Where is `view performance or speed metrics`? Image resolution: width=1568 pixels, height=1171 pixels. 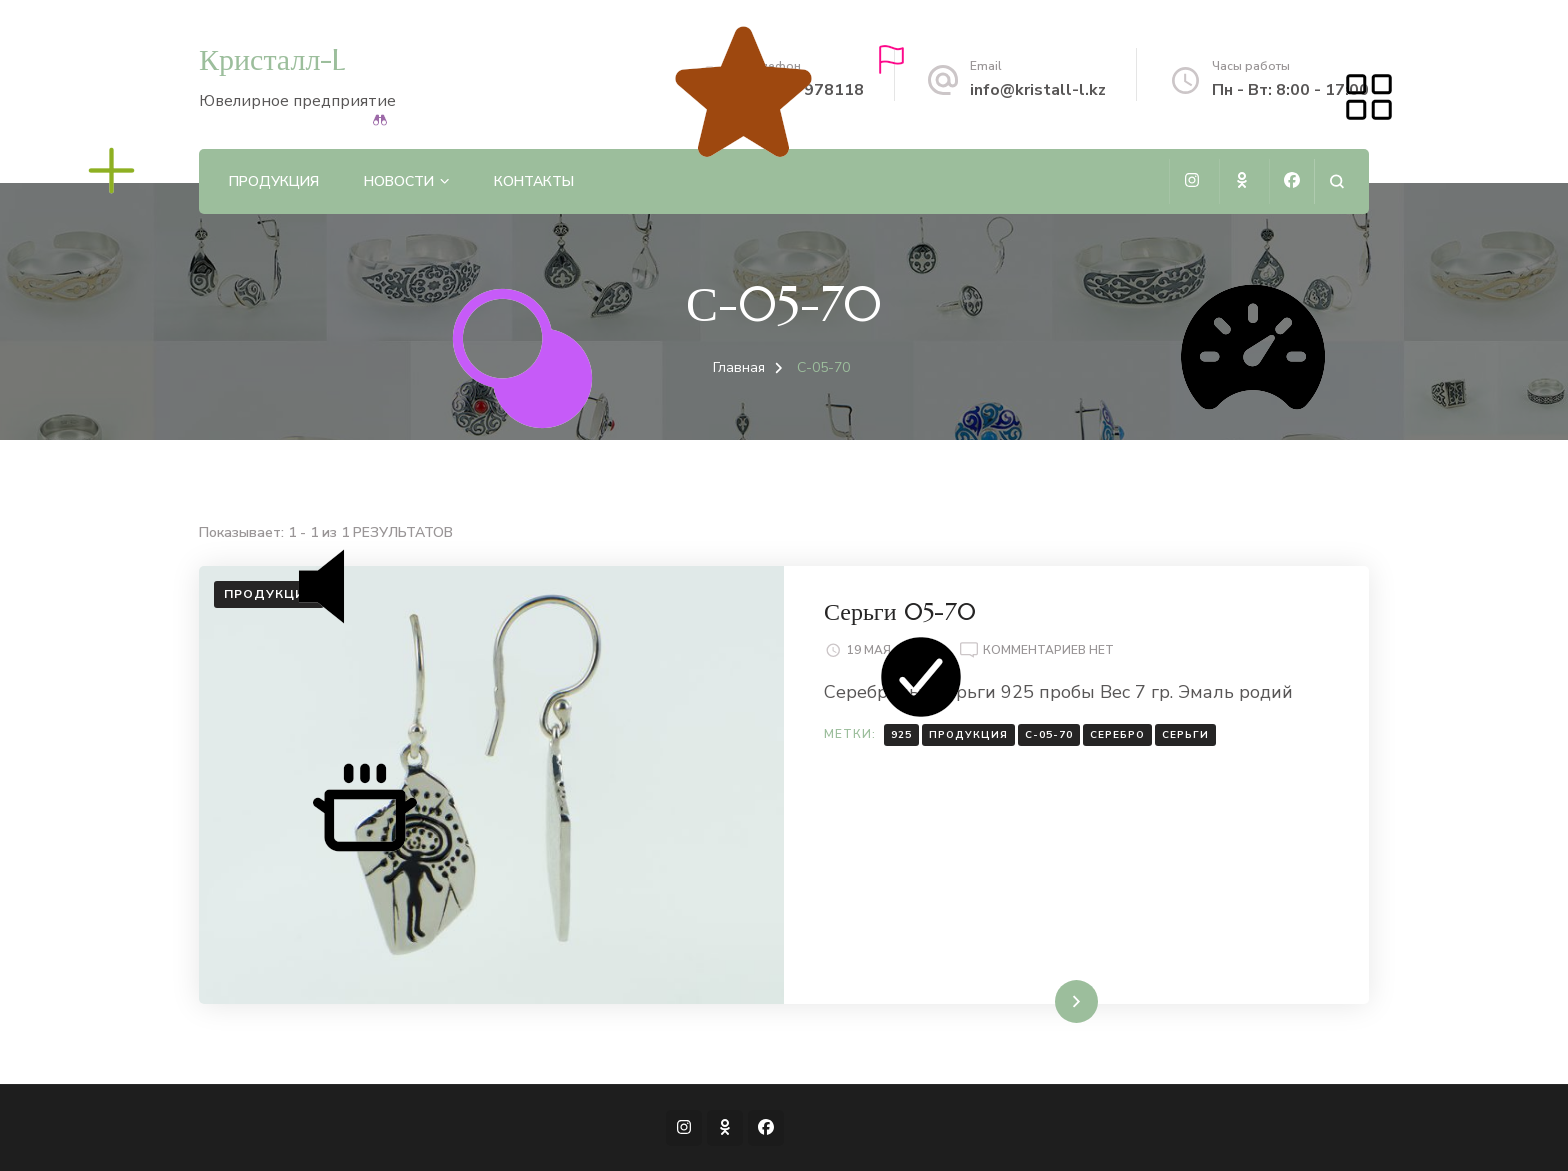
view performance or speed metrics is located at coordinates (1253, 347).